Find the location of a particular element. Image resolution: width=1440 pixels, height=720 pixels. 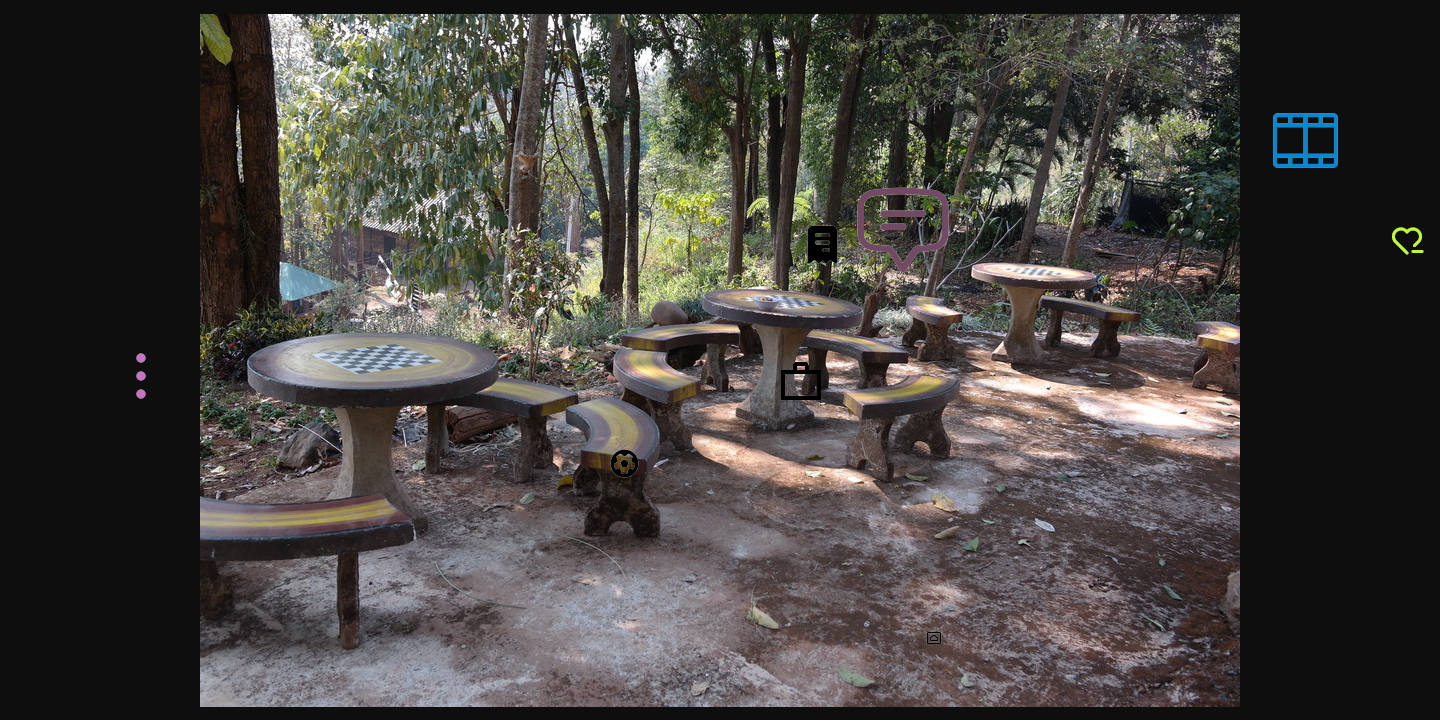

access sports or soccer-related content is located at coordinates (624, 463).